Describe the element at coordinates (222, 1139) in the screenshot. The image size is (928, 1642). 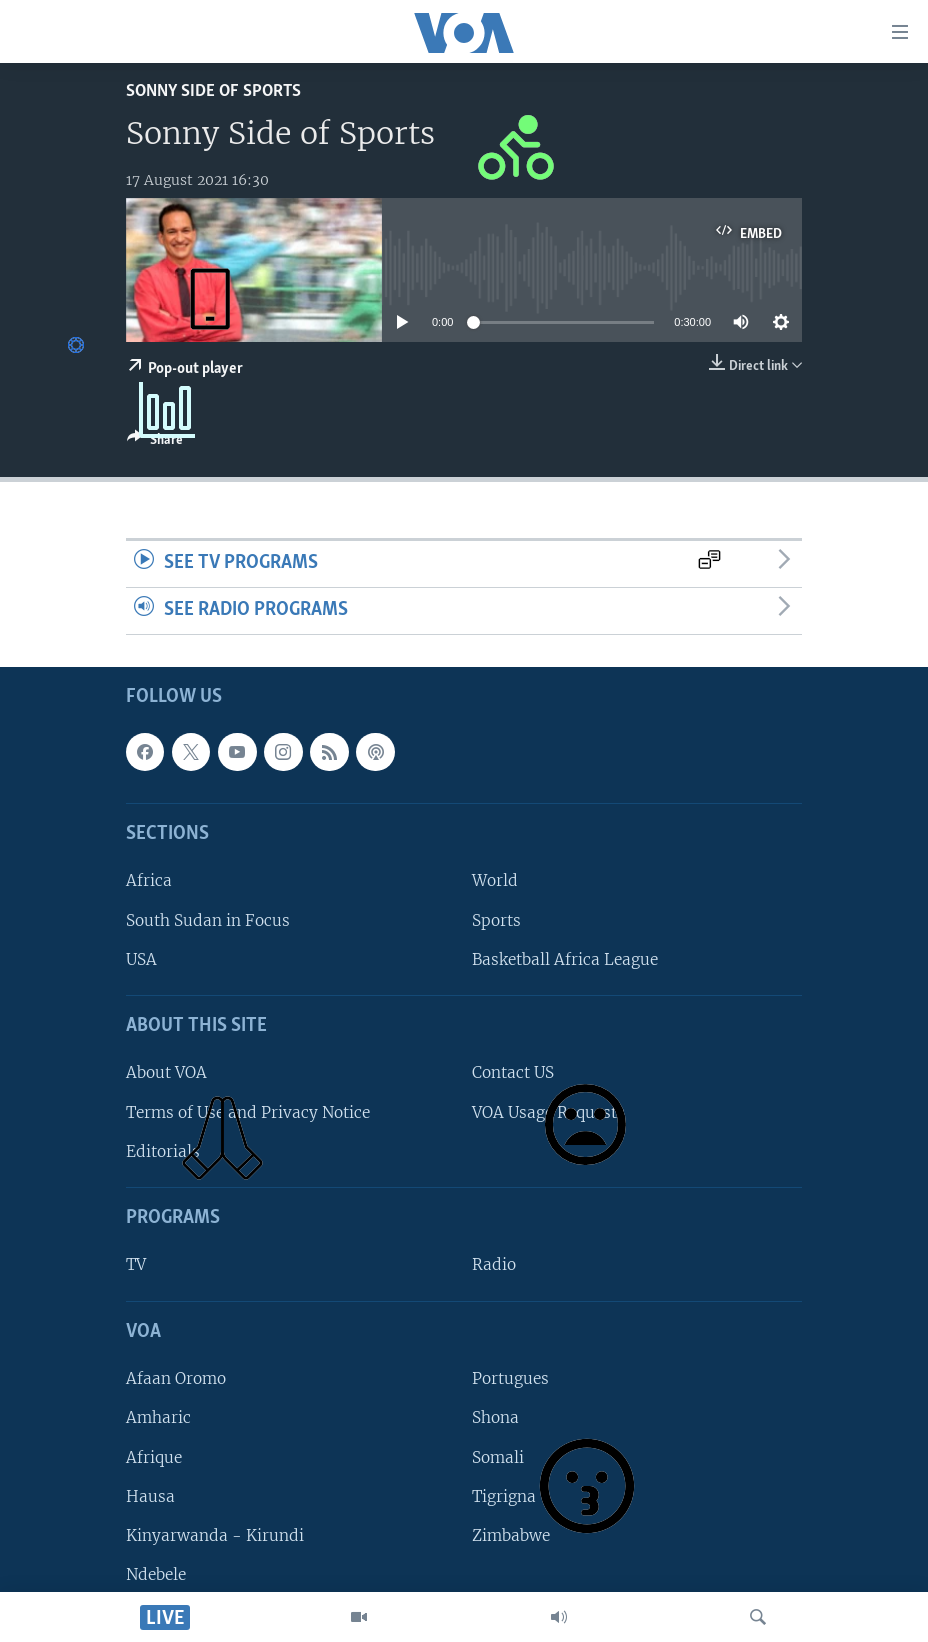
I see `express gratitude or thanks` at that location.